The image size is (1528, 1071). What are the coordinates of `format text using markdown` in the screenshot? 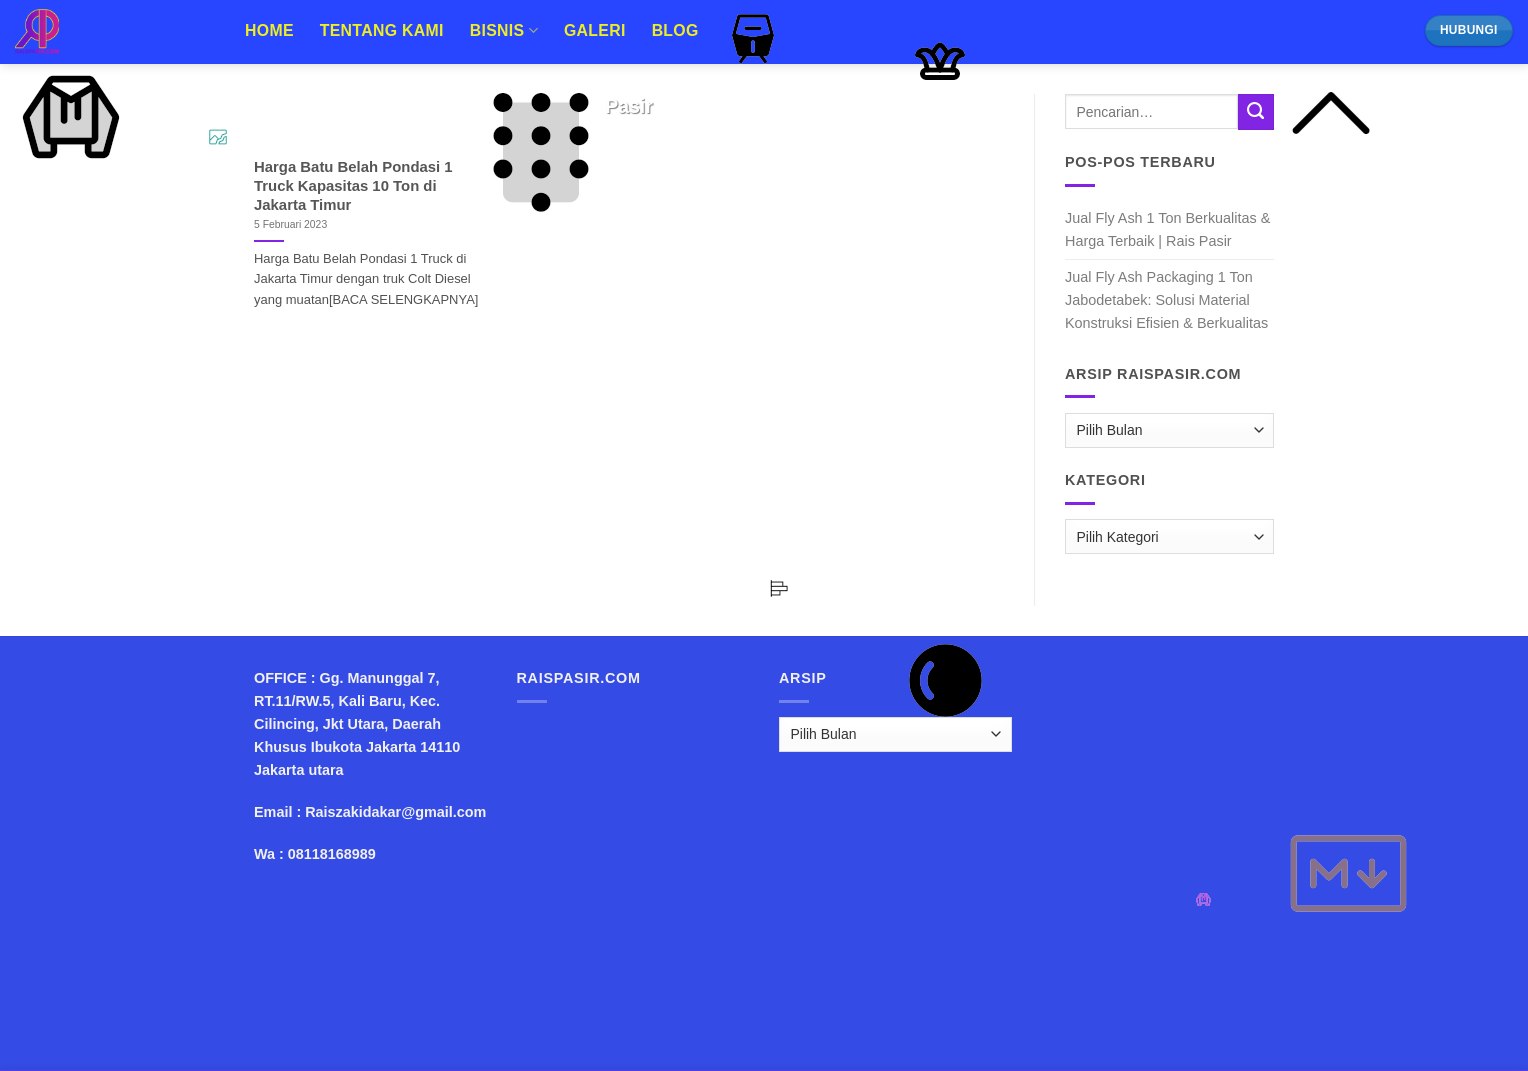 It's located at (1348, 873).